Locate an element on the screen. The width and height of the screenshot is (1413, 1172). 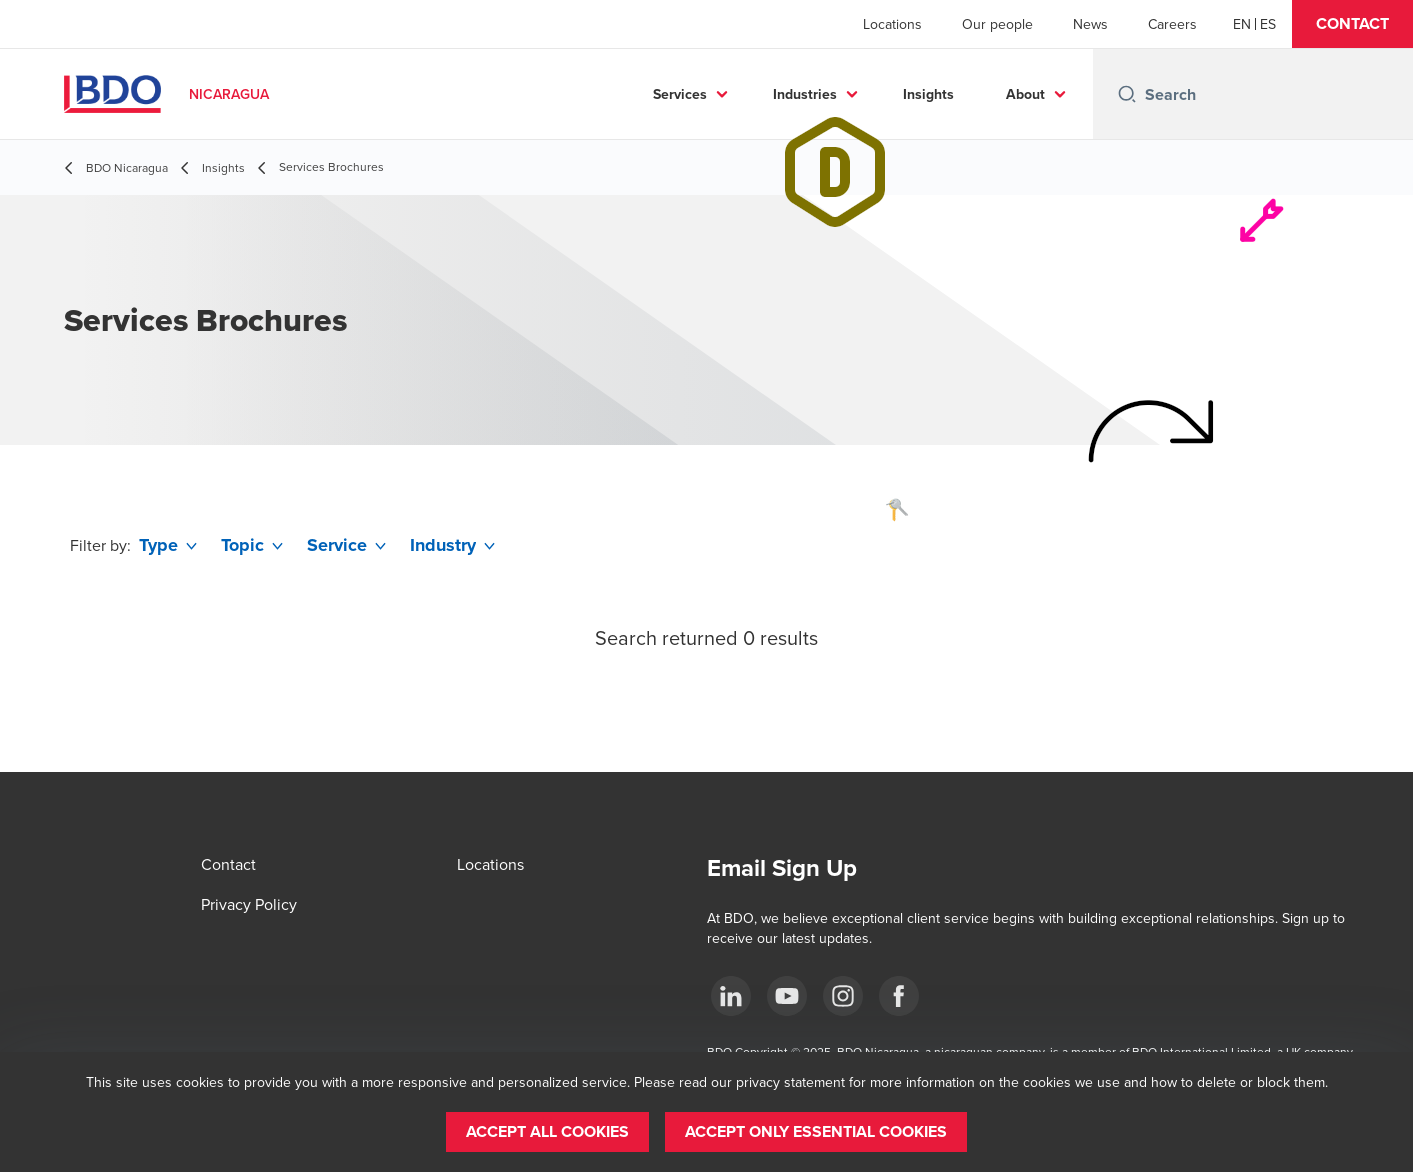
redo last action is located at coordinates (1148, 426).